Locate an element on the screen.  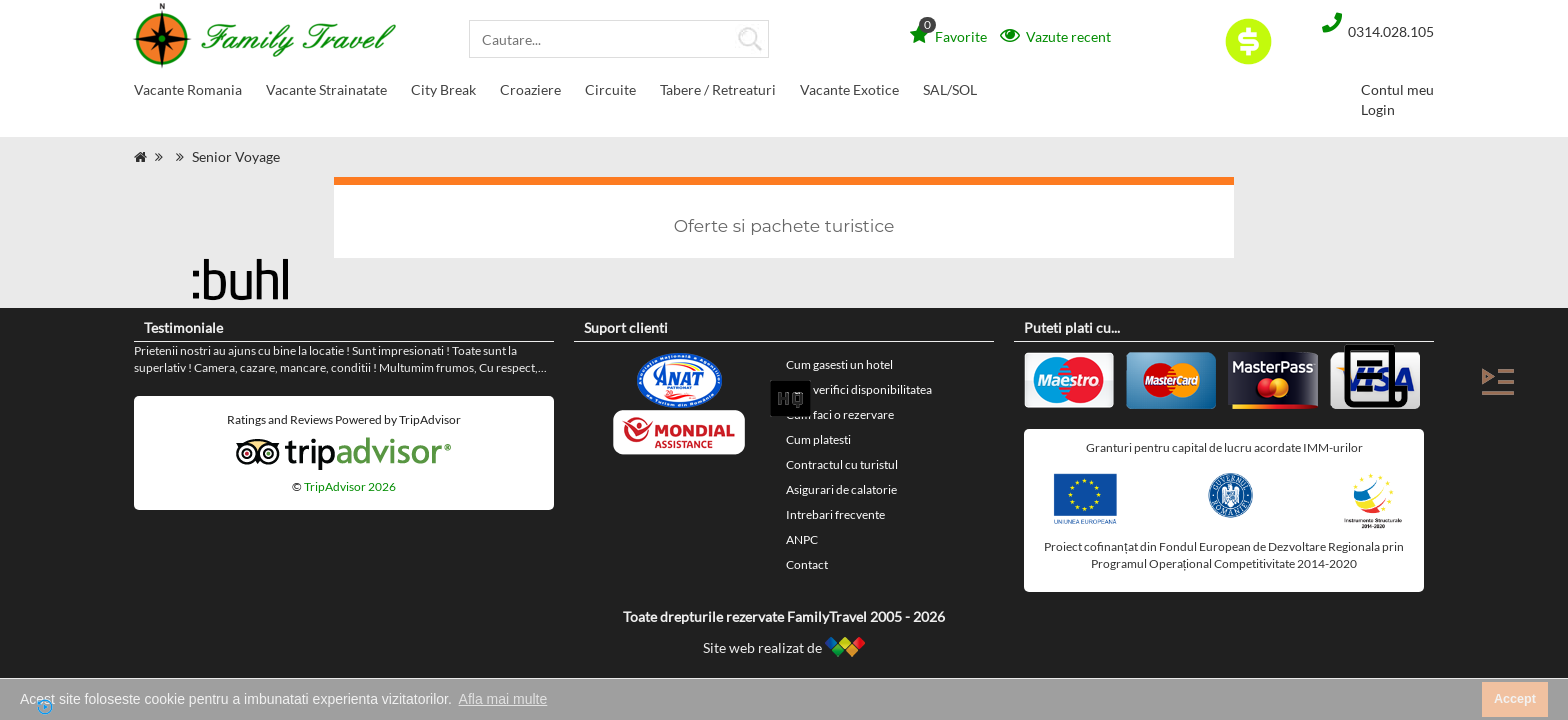
view memories or flashback content is located at coordinates (45, 707).